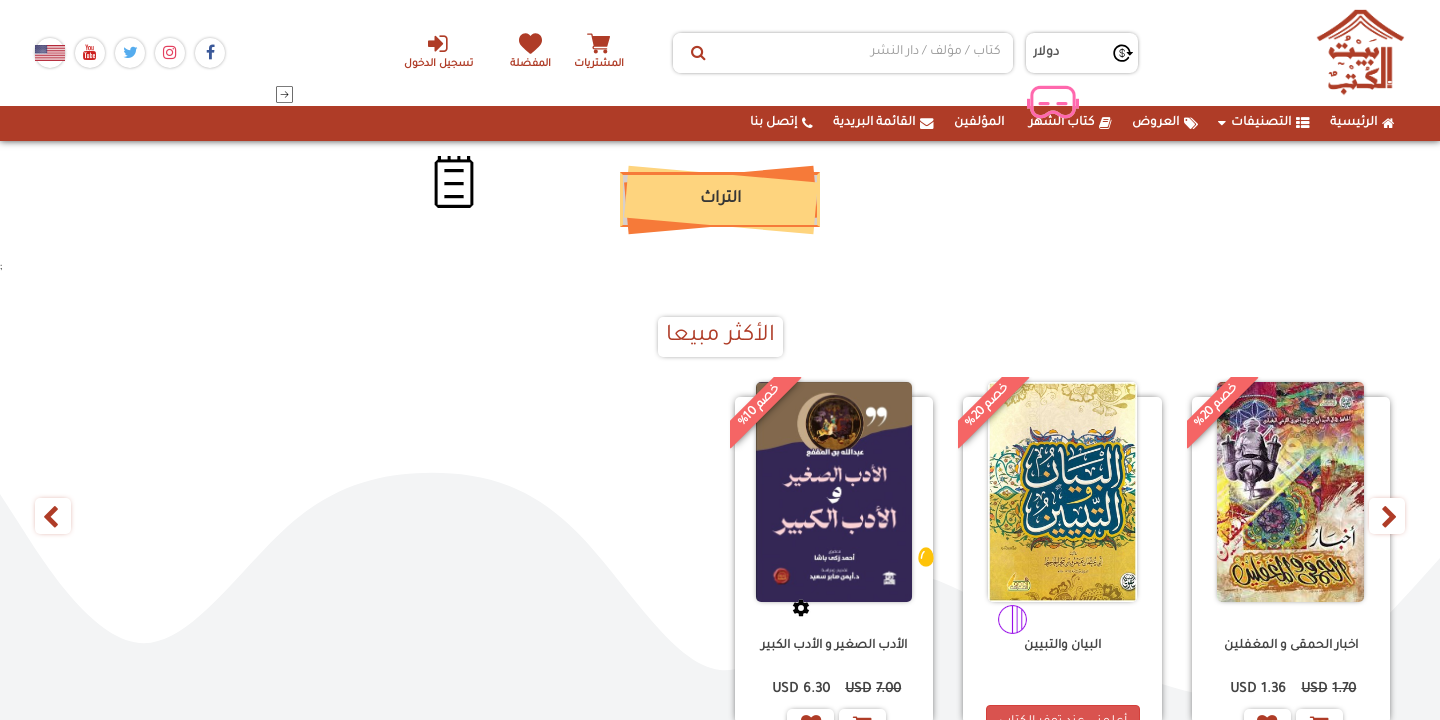 The image size is (1440, 720). What do you see at coordinates (926, 557) in the screenshot?
I see `indicates food or breakfast-related content` at bounding box center [926, 557].